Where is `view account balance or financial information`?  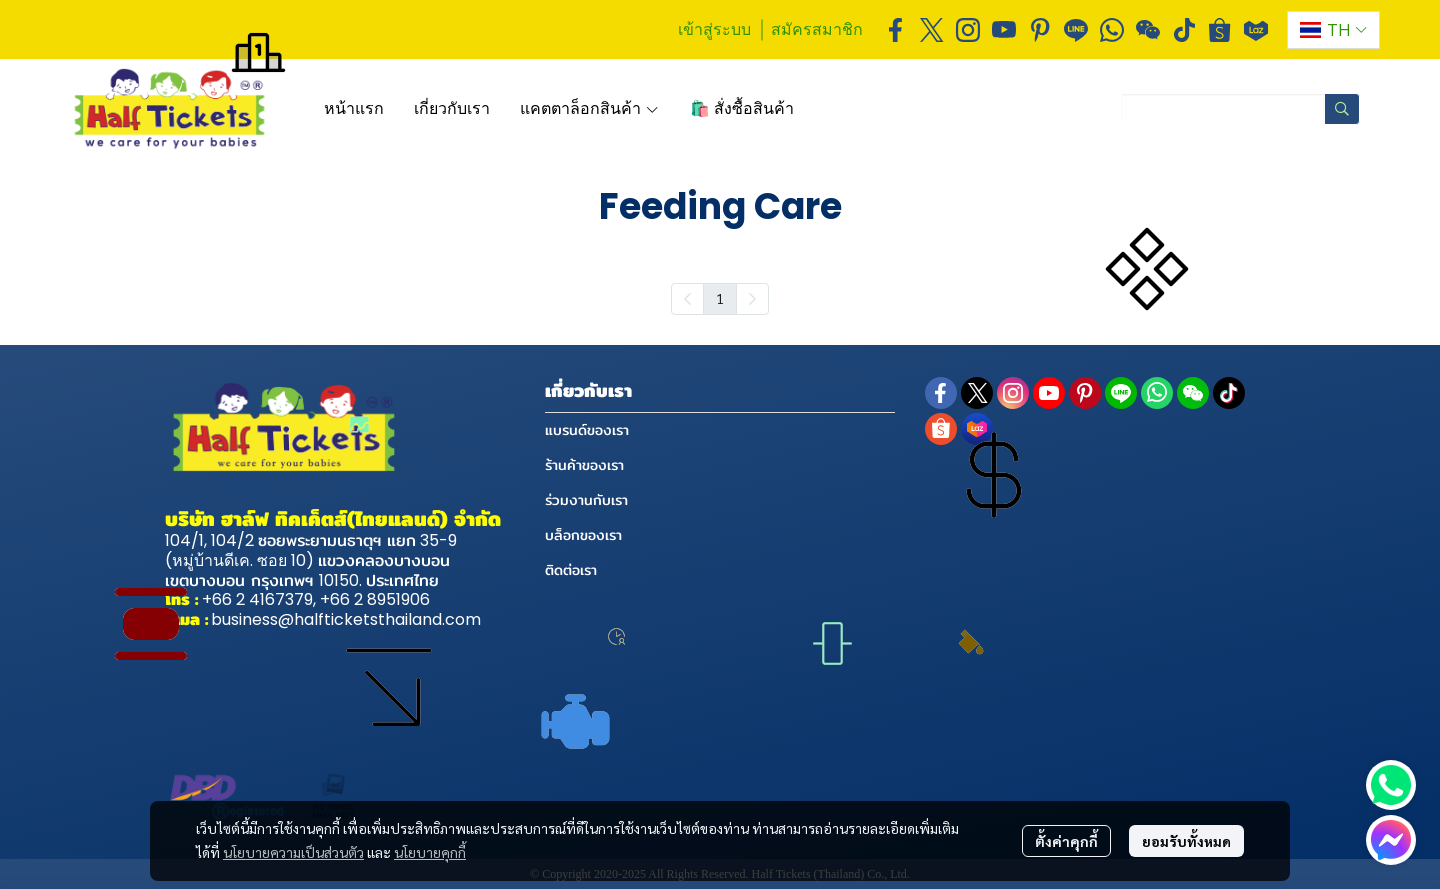
view account balance or financial information is located at coordinates (994, 475).